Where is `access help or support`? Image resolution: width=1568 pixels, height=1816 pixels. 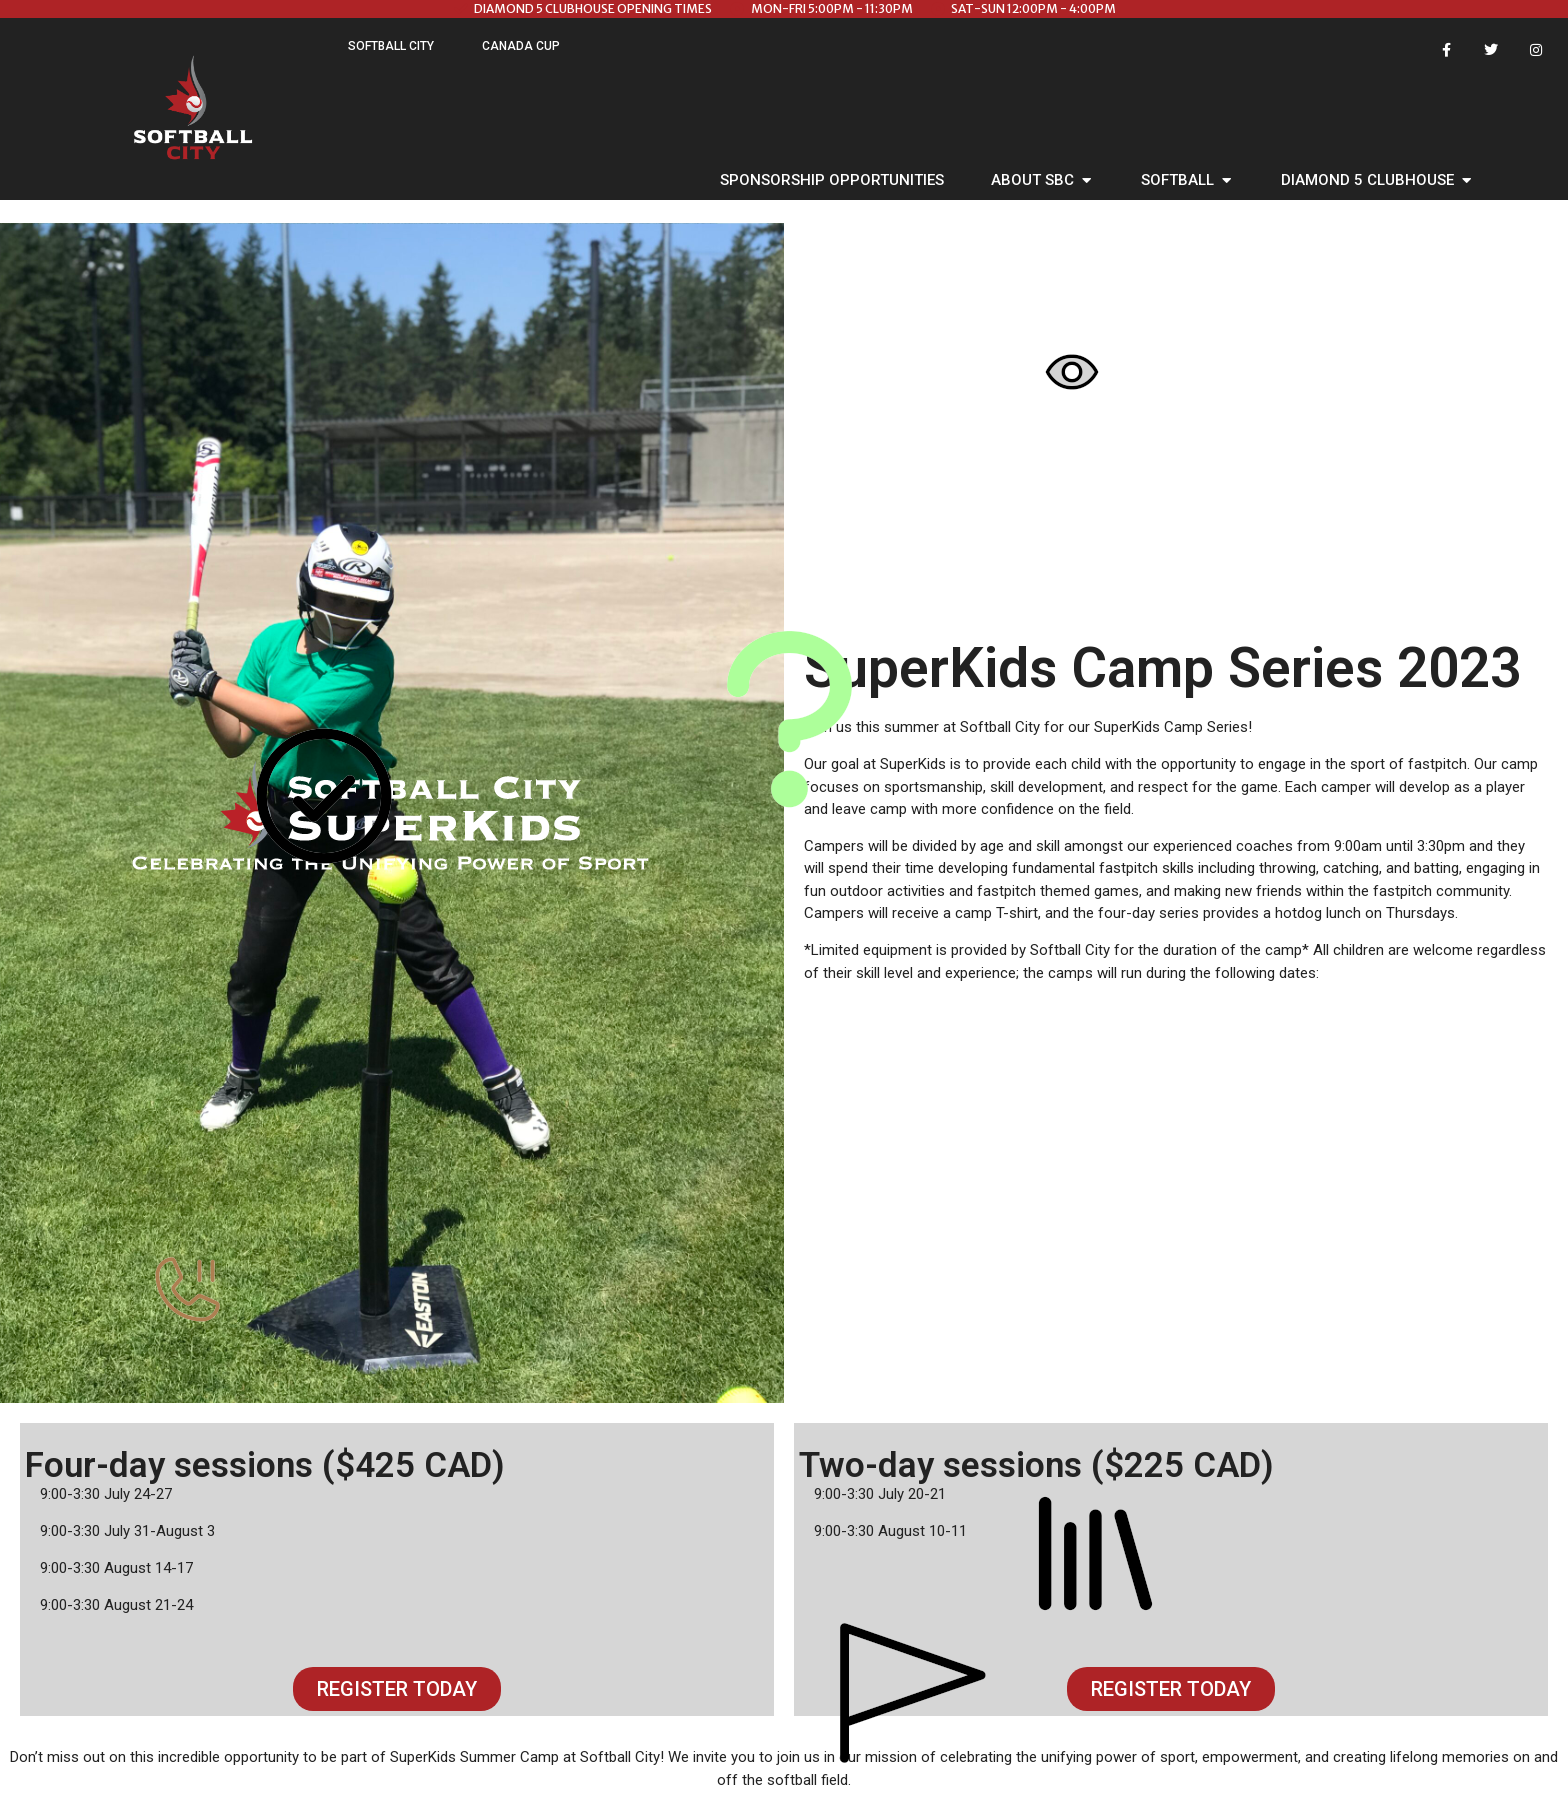 access help or support is located at coordinates (789, 715).